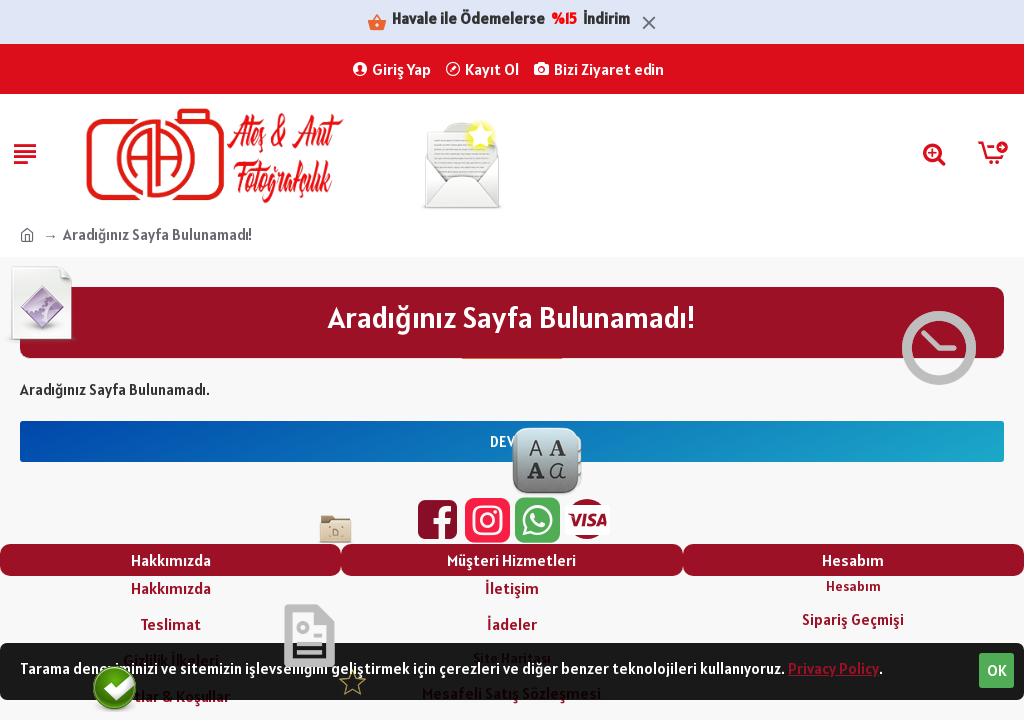  Describe the element at coordinates (335, 530) in the screenshot. I see `access desktop folder contents` at that location.